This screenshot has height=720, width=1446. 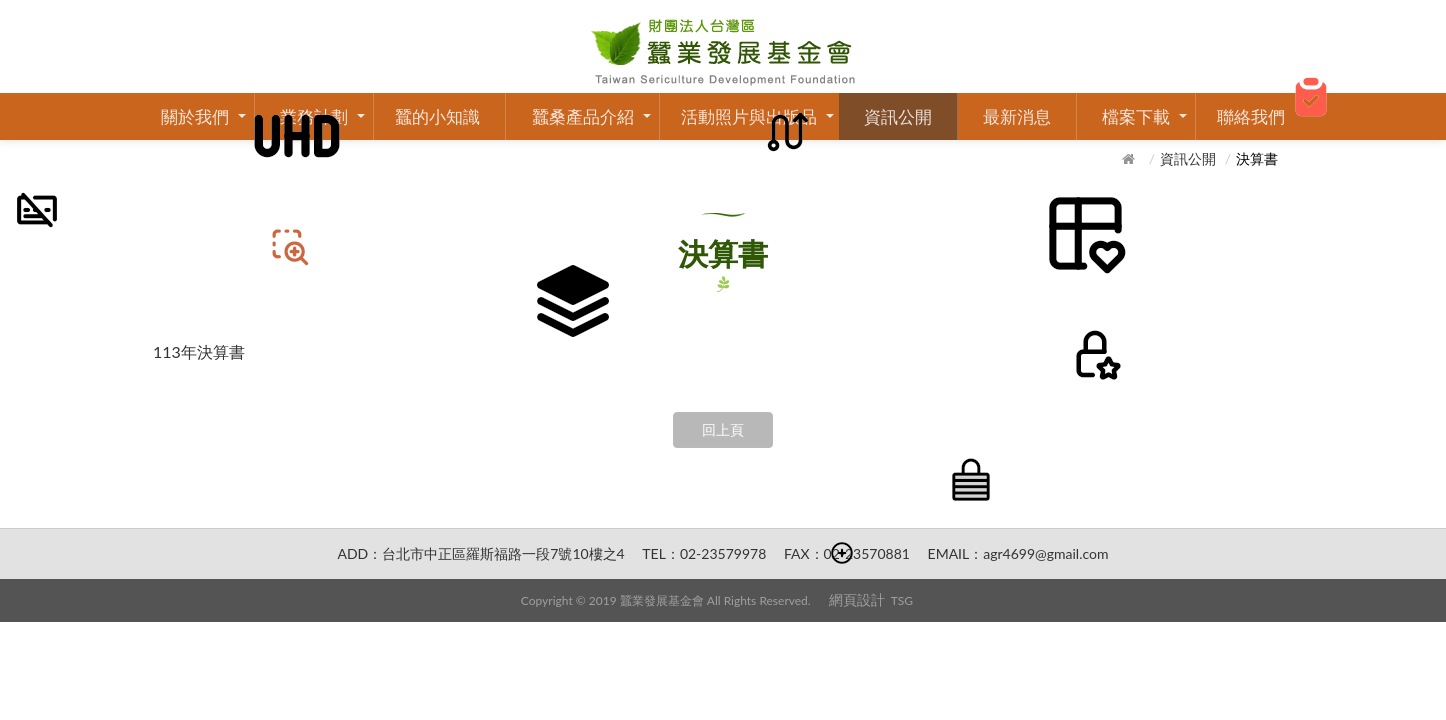 I want to click on zoom in on a selected area, so click(x=289, y=246).